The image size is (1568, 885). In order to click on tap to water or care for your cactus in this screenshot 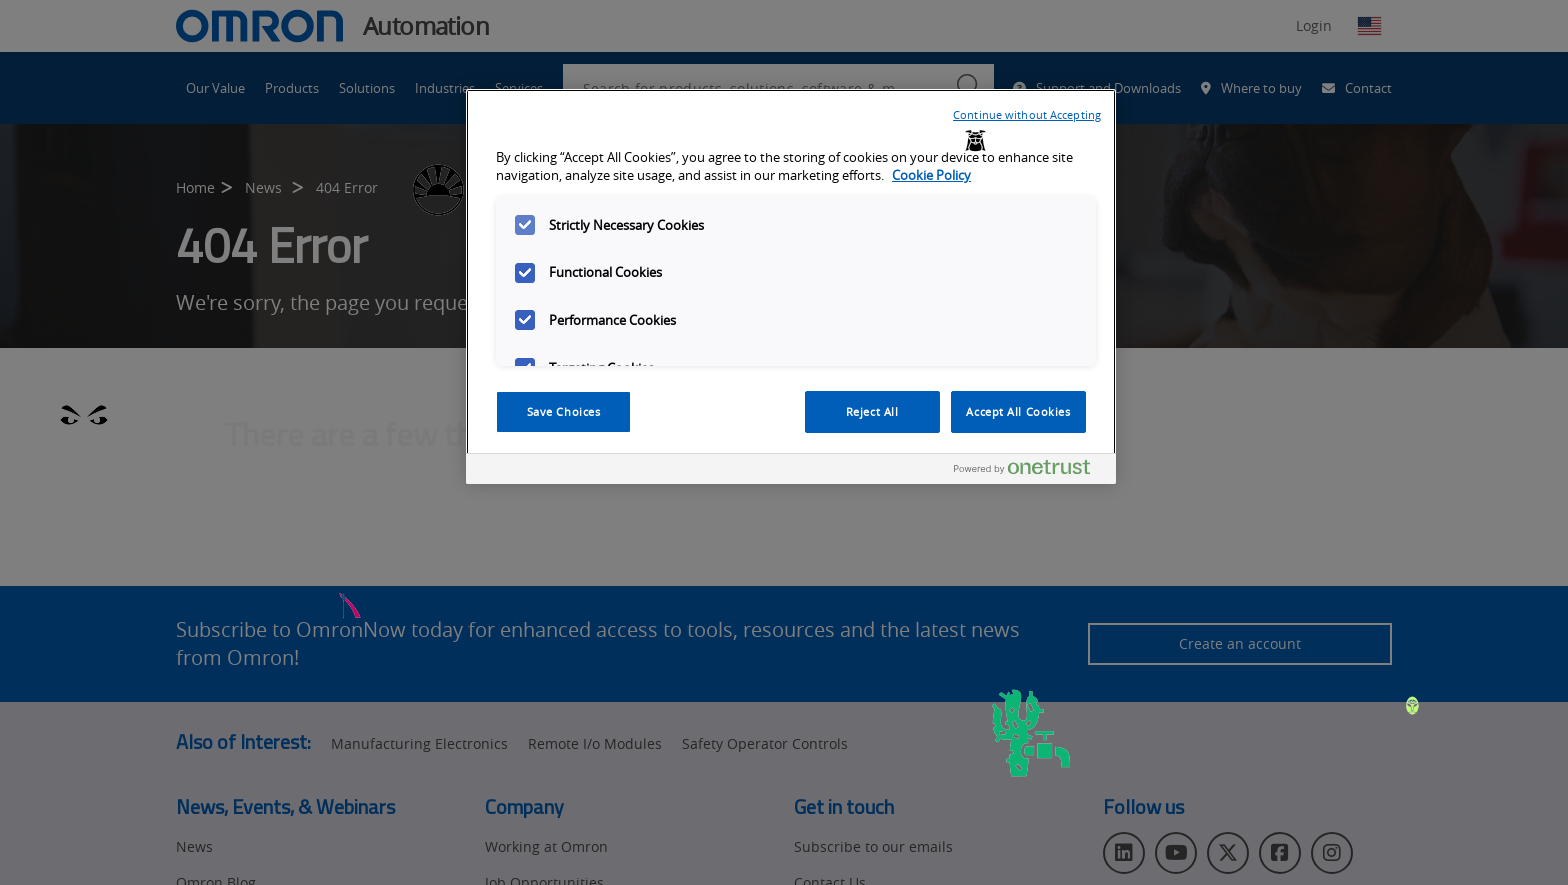, I will do `click(1031, 733)`.